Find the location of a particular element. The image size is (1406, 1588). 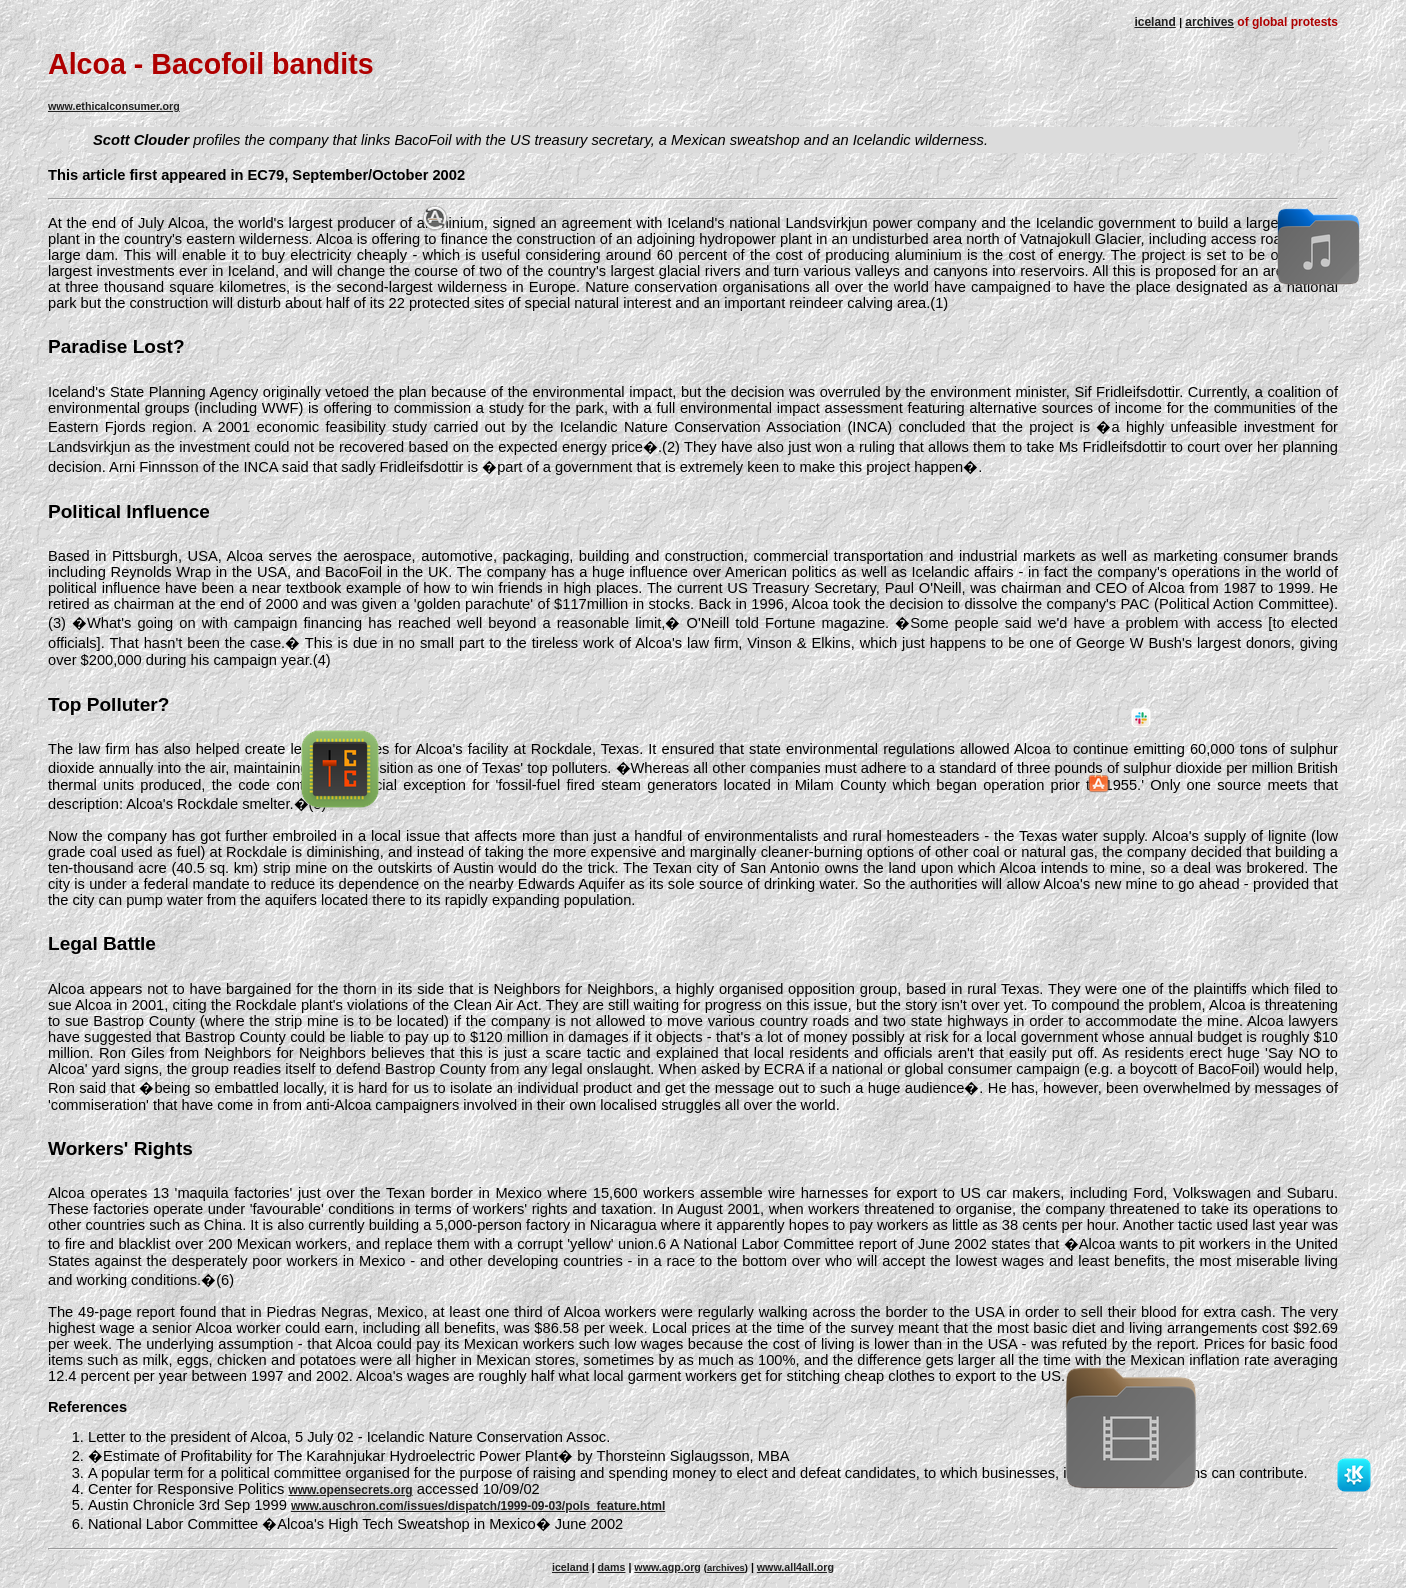

open the software update manager is located at coordinates (435, 218).